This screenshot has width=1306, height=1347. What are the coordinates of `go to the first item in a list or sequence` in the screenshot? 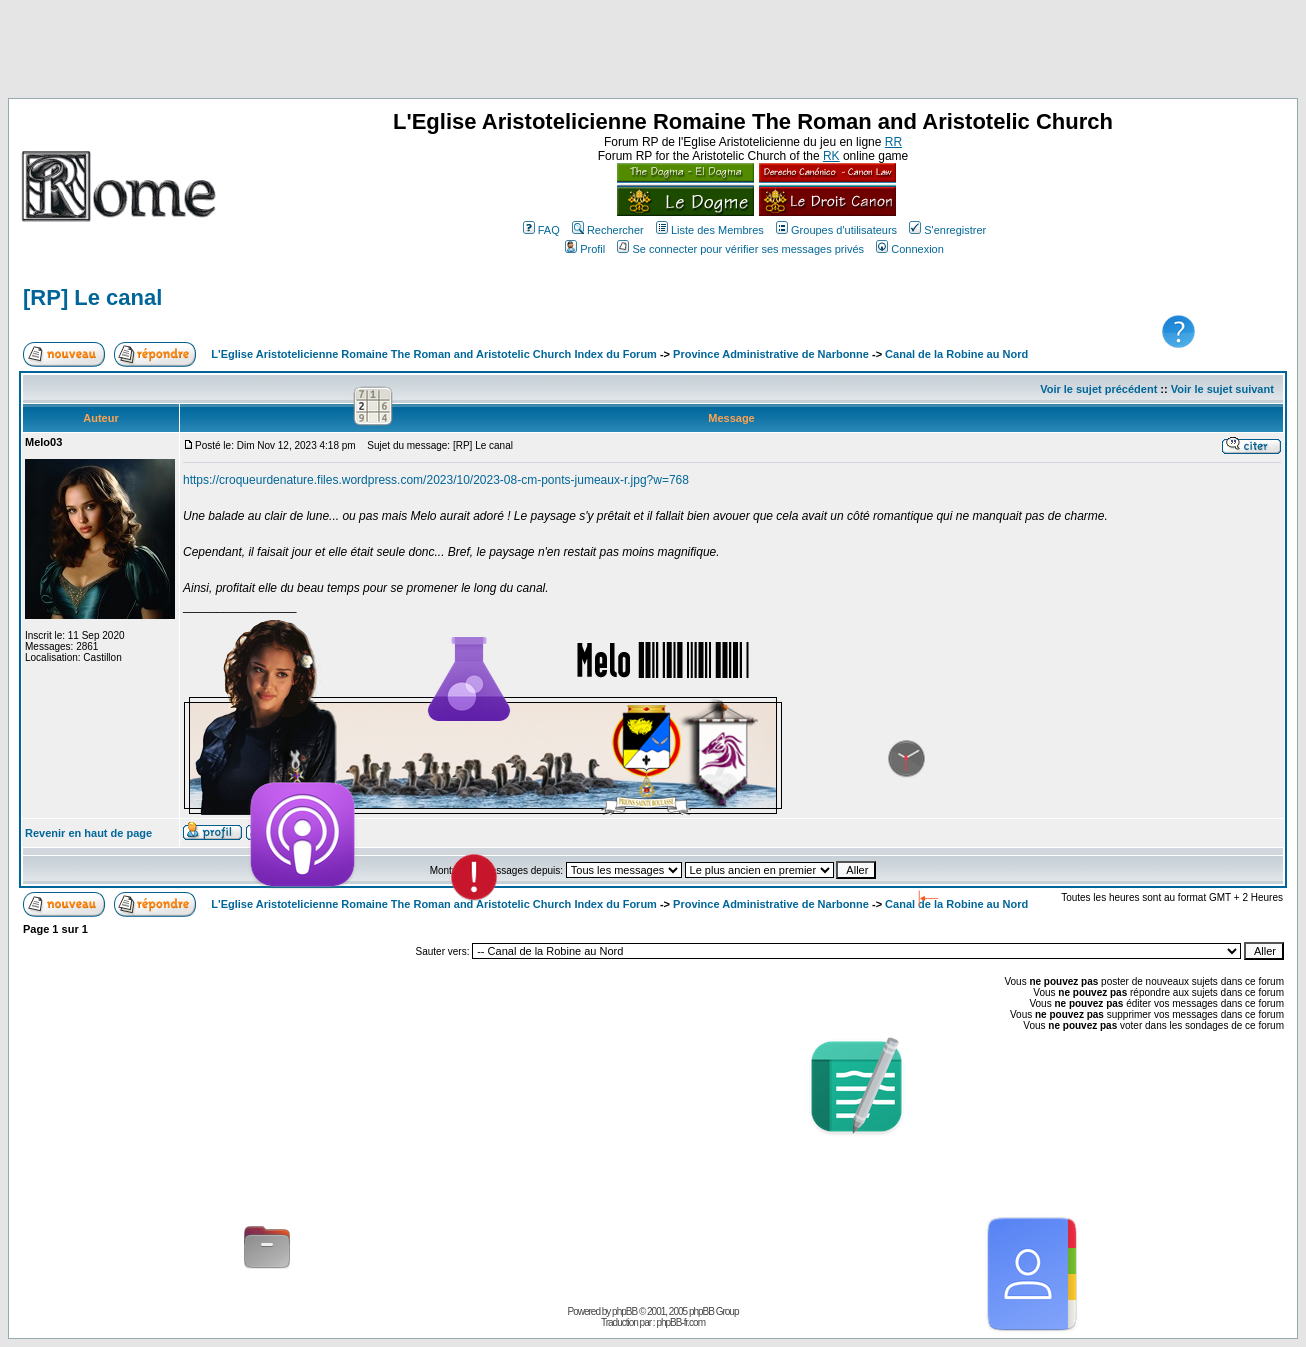 It's located at (928, 898).